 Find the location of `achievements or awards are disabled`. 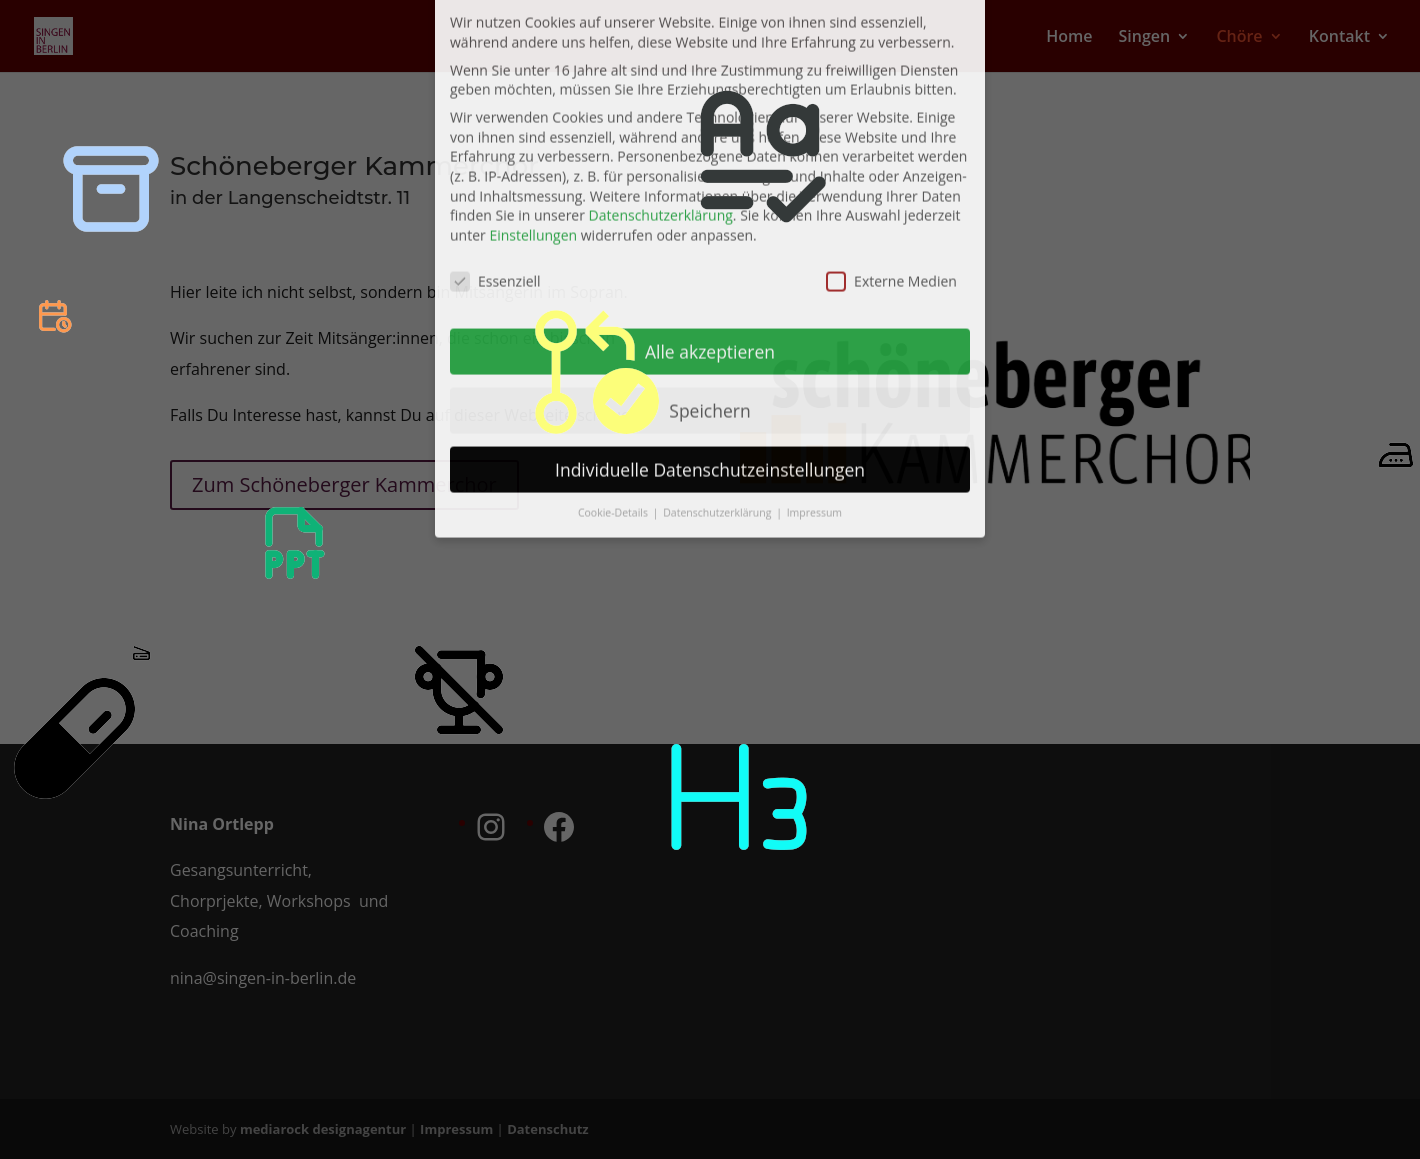

achievements or awards are disabled is located at coordinates (459, 690).